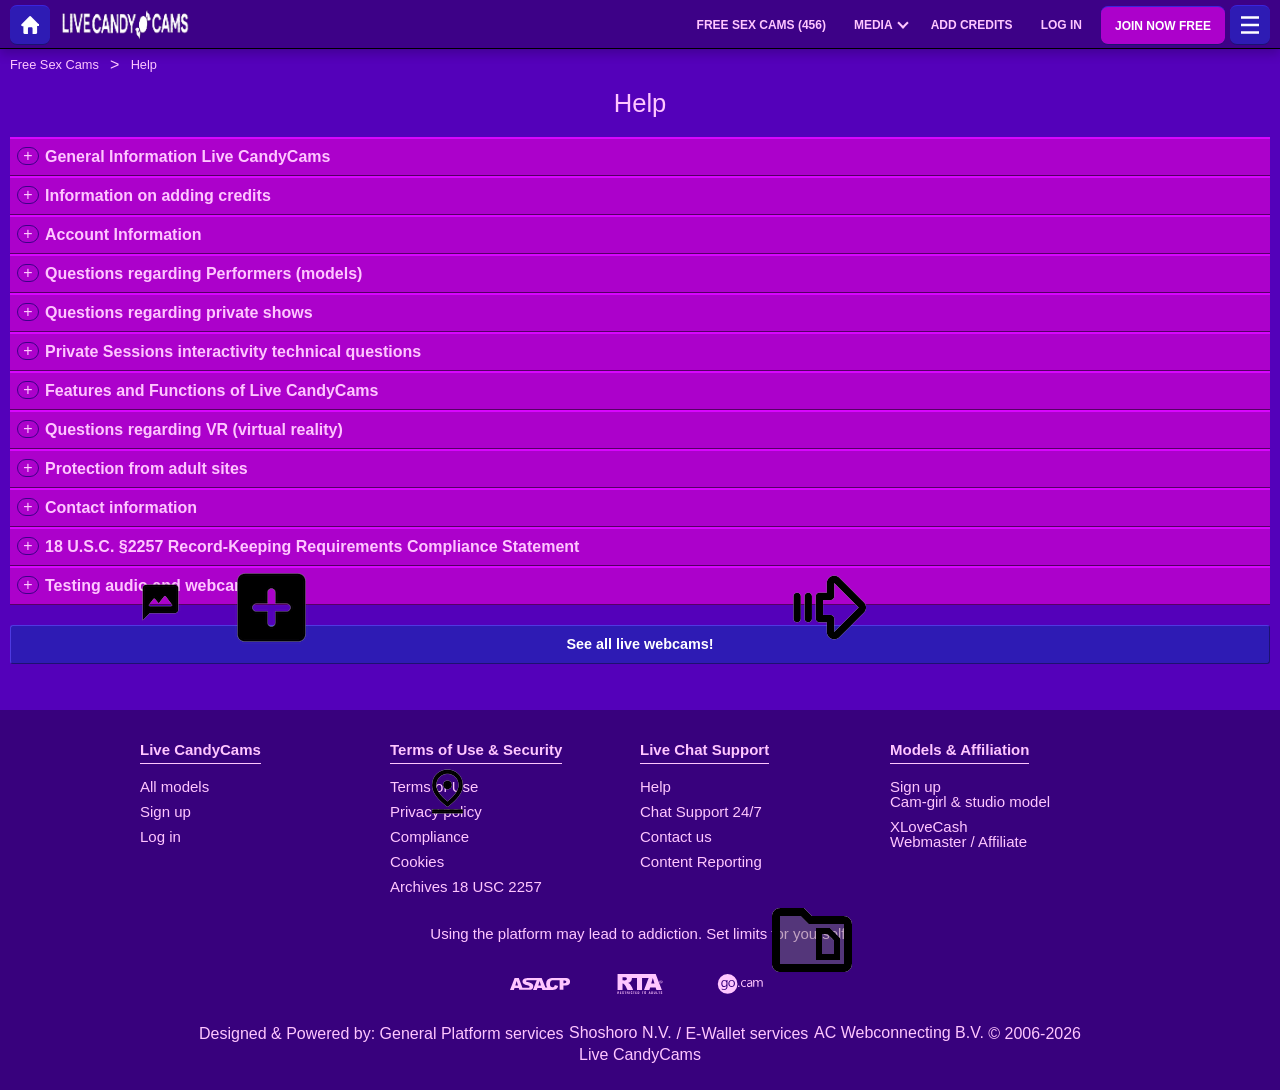 Image resolution: width=1280 pixels, height=1090 pixels. What do you see at coordinates (271, 607) in the screenshot?
I see `add a new item or content` at bounding box center [271, 607].